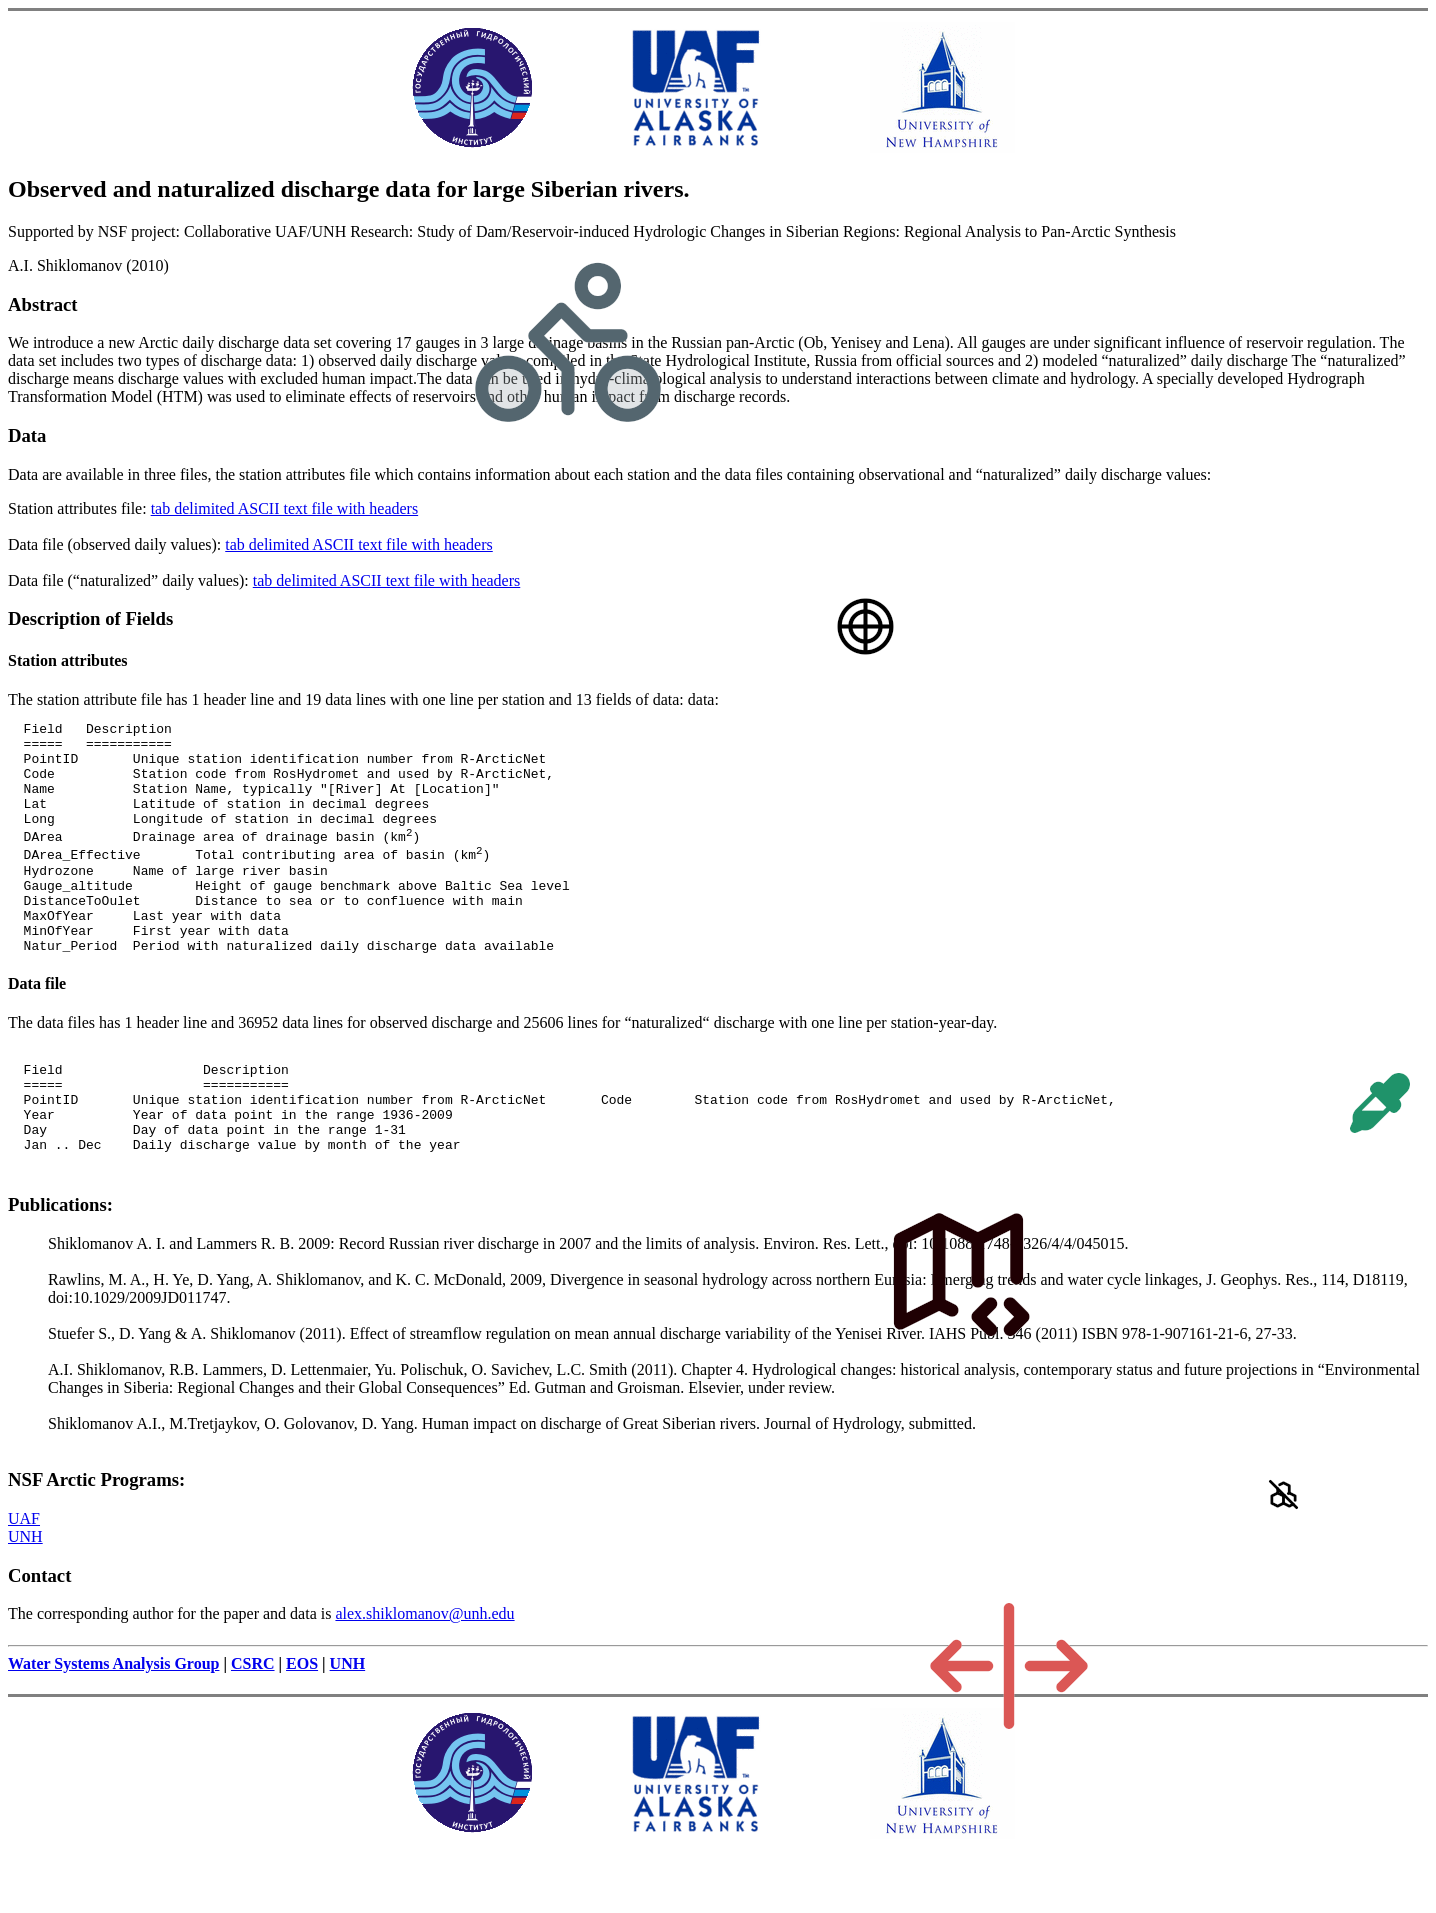 This screenshot has height=1913, width=1436. Describe the element at coordinates (865, 626) in the screenshot. I see `view polar chart or radial data visualization` at that location.